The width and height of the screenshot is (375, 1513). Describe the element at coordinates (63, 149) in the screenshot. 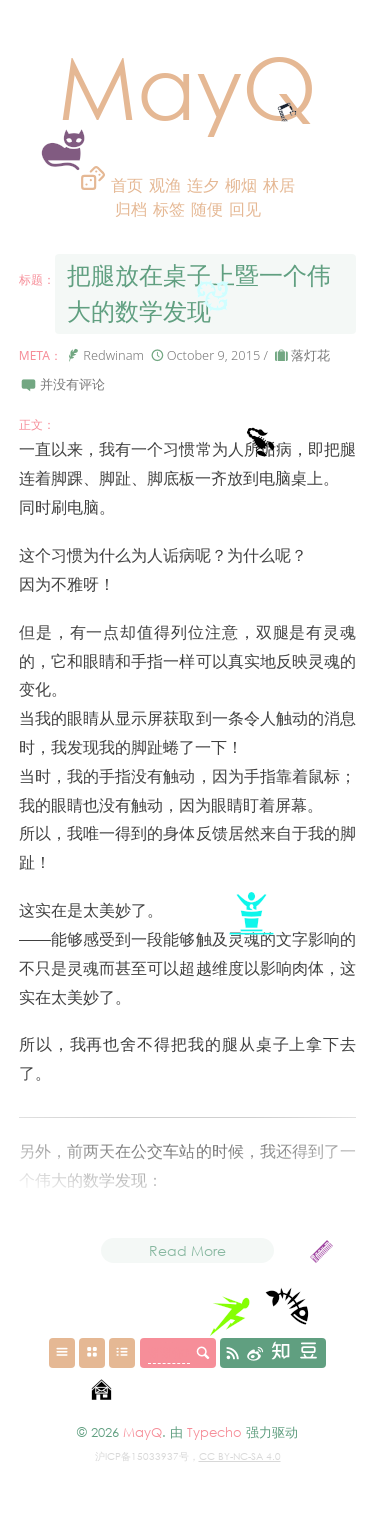

I see `select cat as your avatar or character` at that location.